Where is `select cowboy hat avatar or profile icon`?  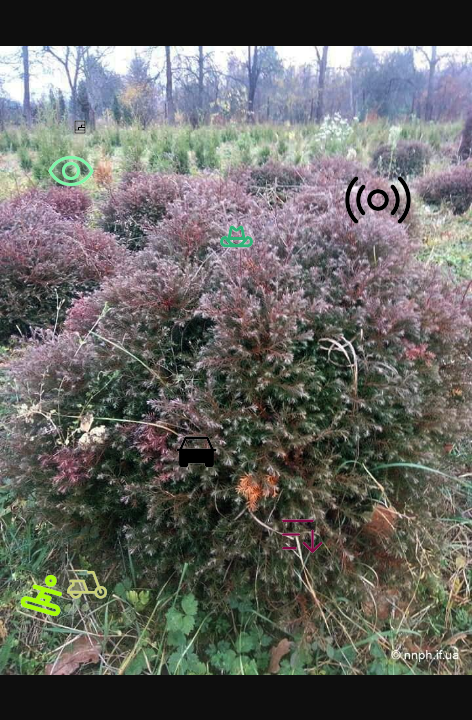
select cowboy hat avatar or profile icon is located at coordinates (236, 237).